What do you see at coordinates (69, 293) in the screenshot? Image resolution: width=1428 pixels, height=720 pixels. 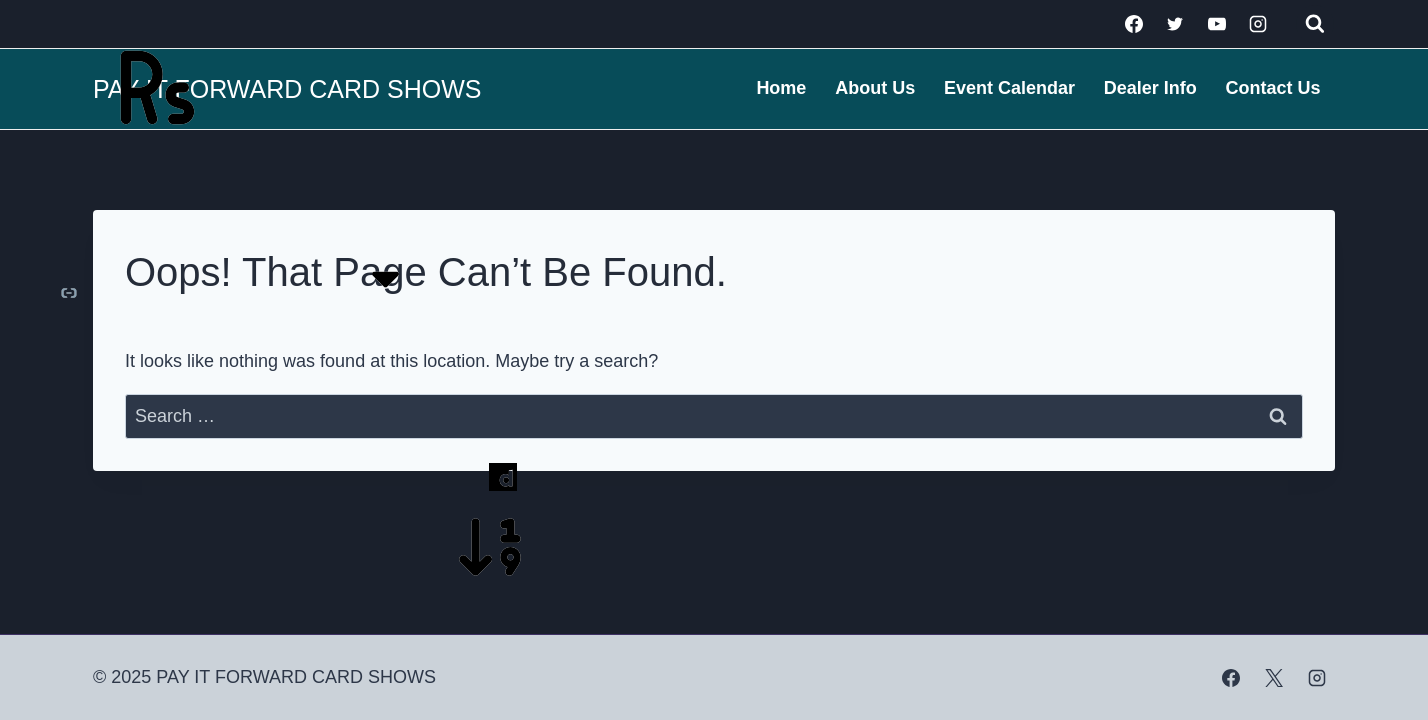 I see `alibaba cloud services logo` at bounding box center [69, 293].